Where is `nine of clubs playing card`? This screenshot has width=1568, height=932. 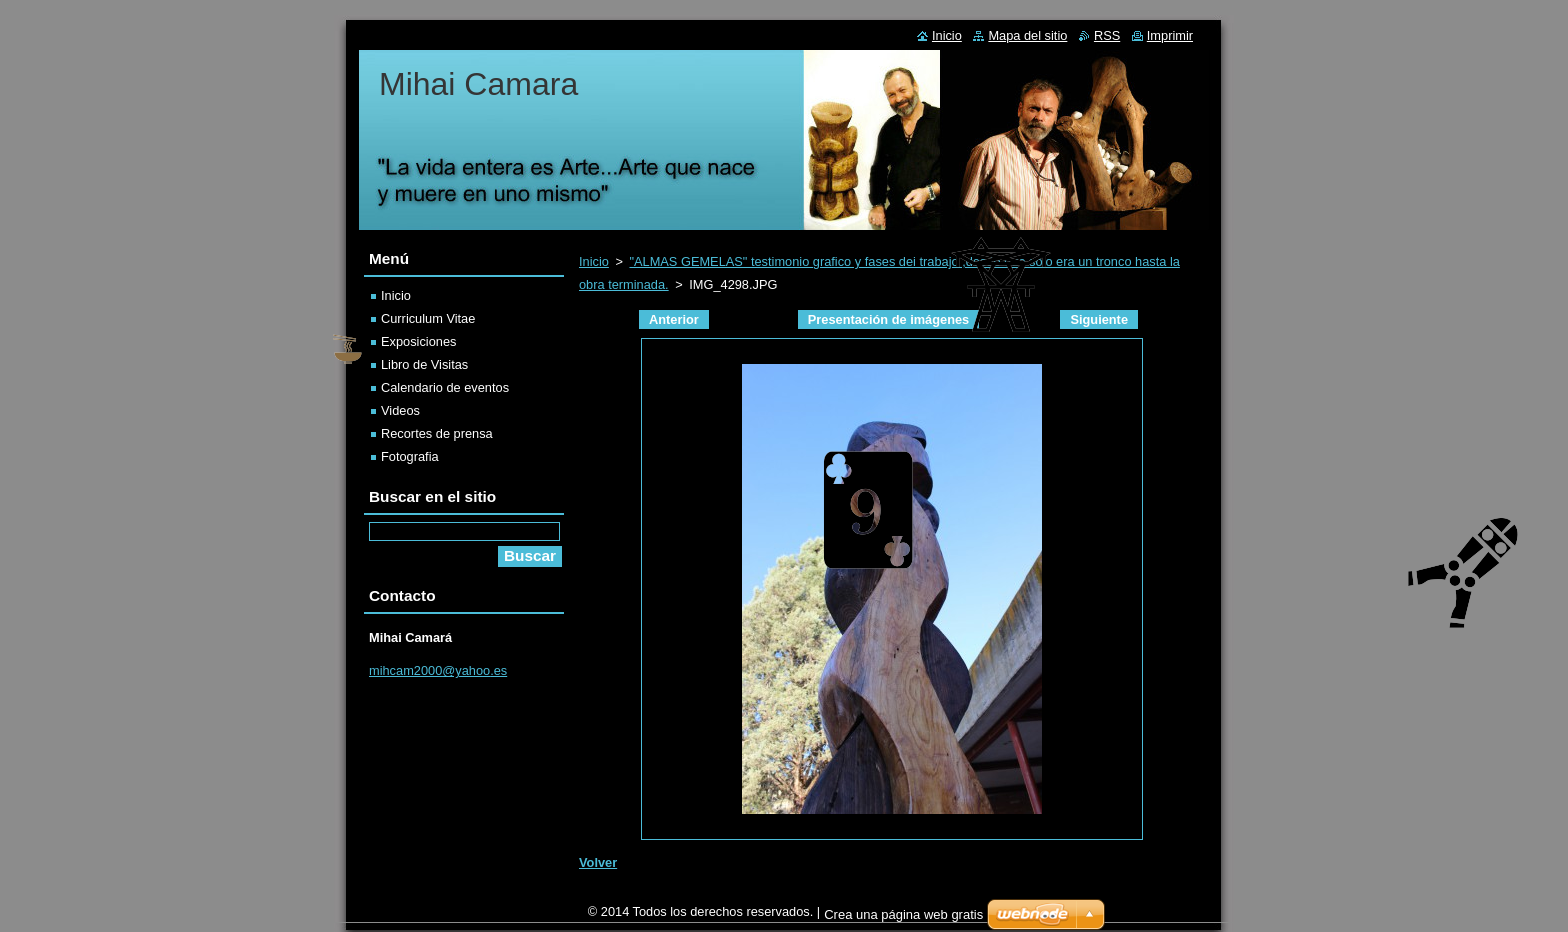
nine of clubs playing card is located at coordinates (868, 510).